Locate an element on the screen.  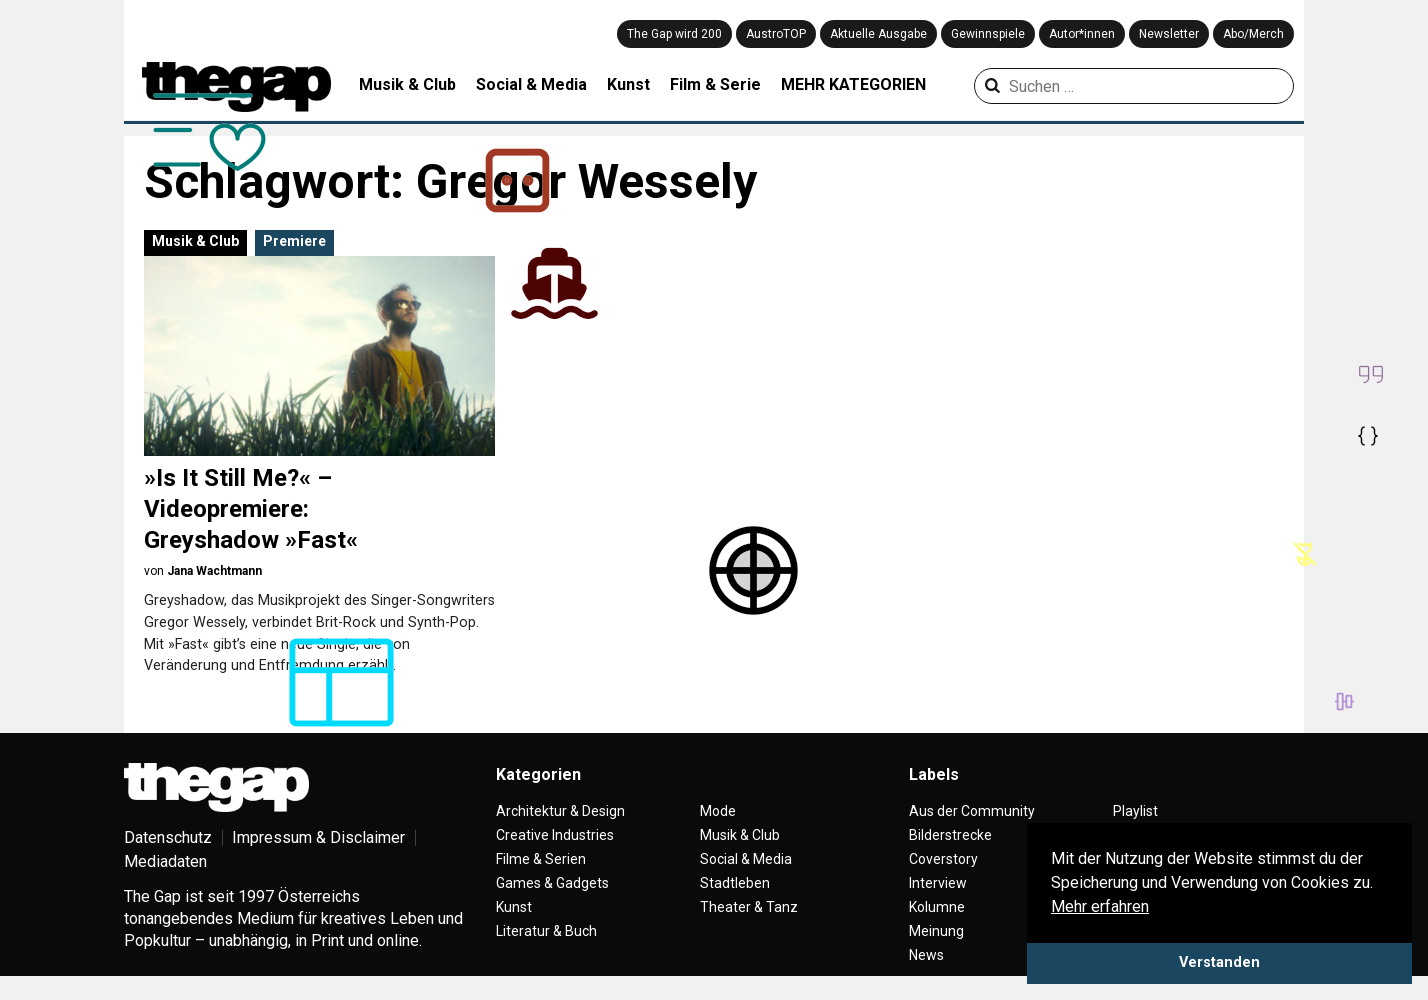
view your favorites list is located at coordinates (203, 130).